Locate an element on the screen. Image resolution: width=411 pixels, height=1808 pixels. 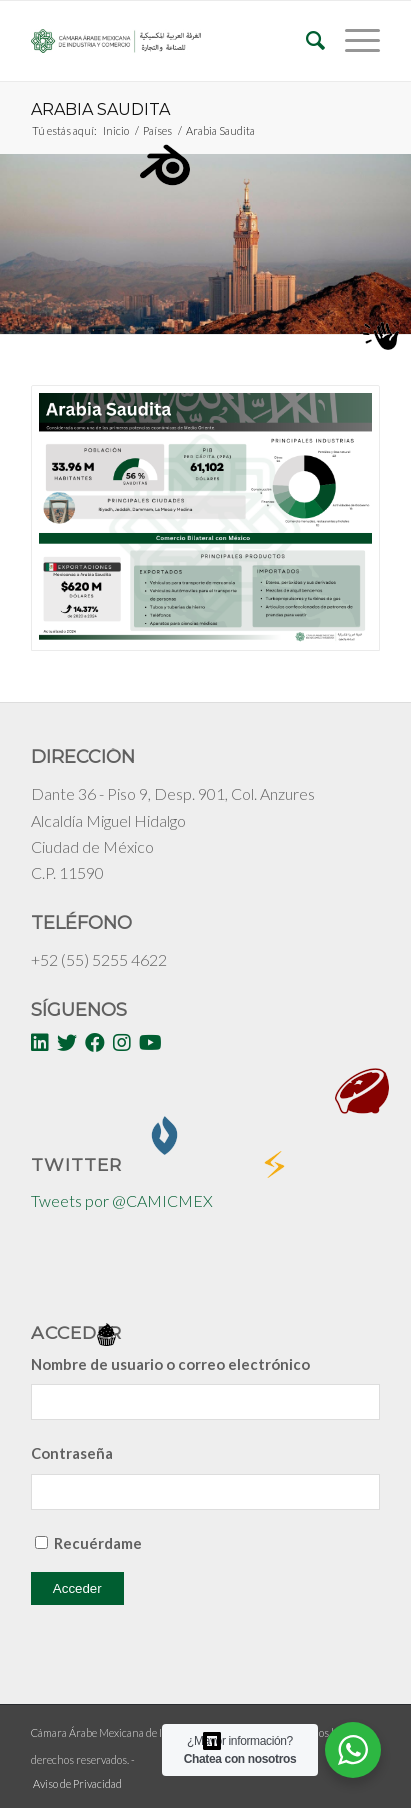
open the Clubhouse app is located at coordinates (381, 336).